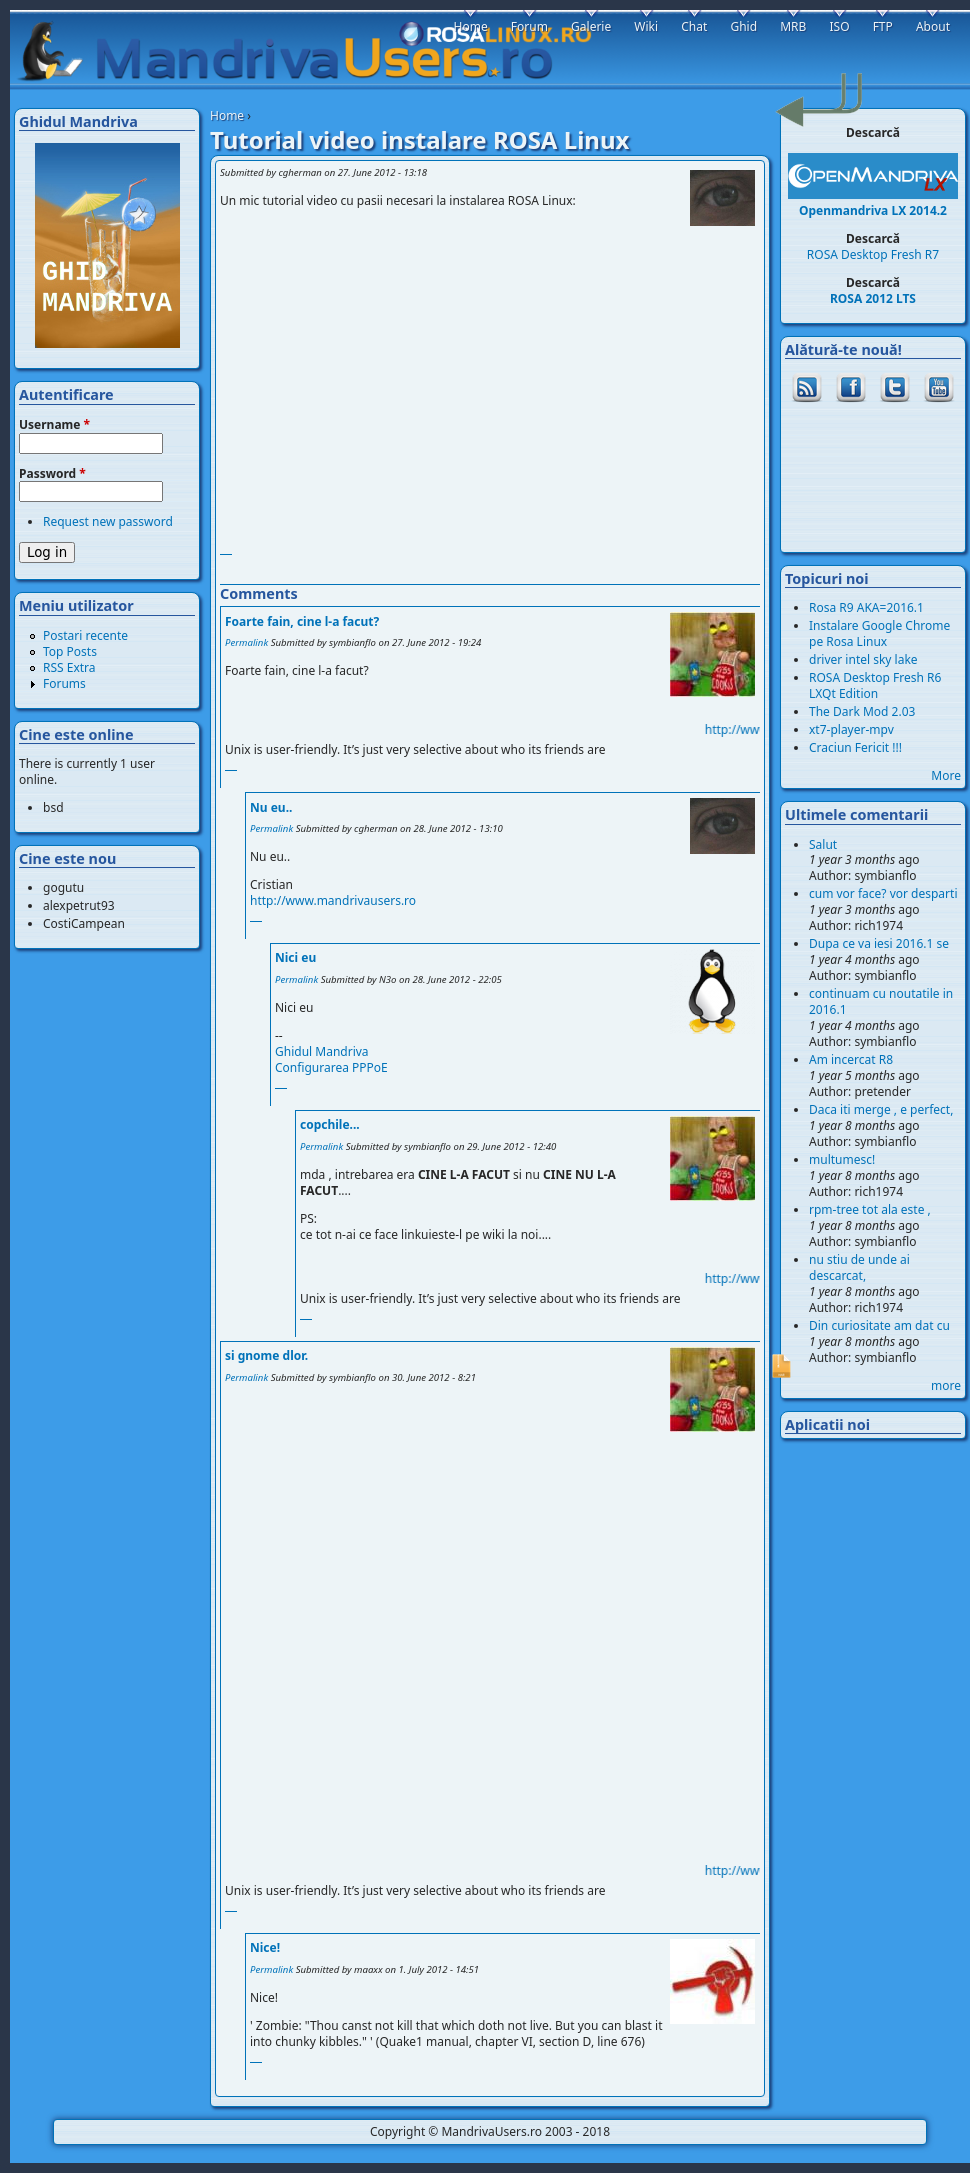  What do you see at coordinates (781, 1366) in the screenshot?
I see `xar archive file type indicator` at bounding box center [781, 1366].